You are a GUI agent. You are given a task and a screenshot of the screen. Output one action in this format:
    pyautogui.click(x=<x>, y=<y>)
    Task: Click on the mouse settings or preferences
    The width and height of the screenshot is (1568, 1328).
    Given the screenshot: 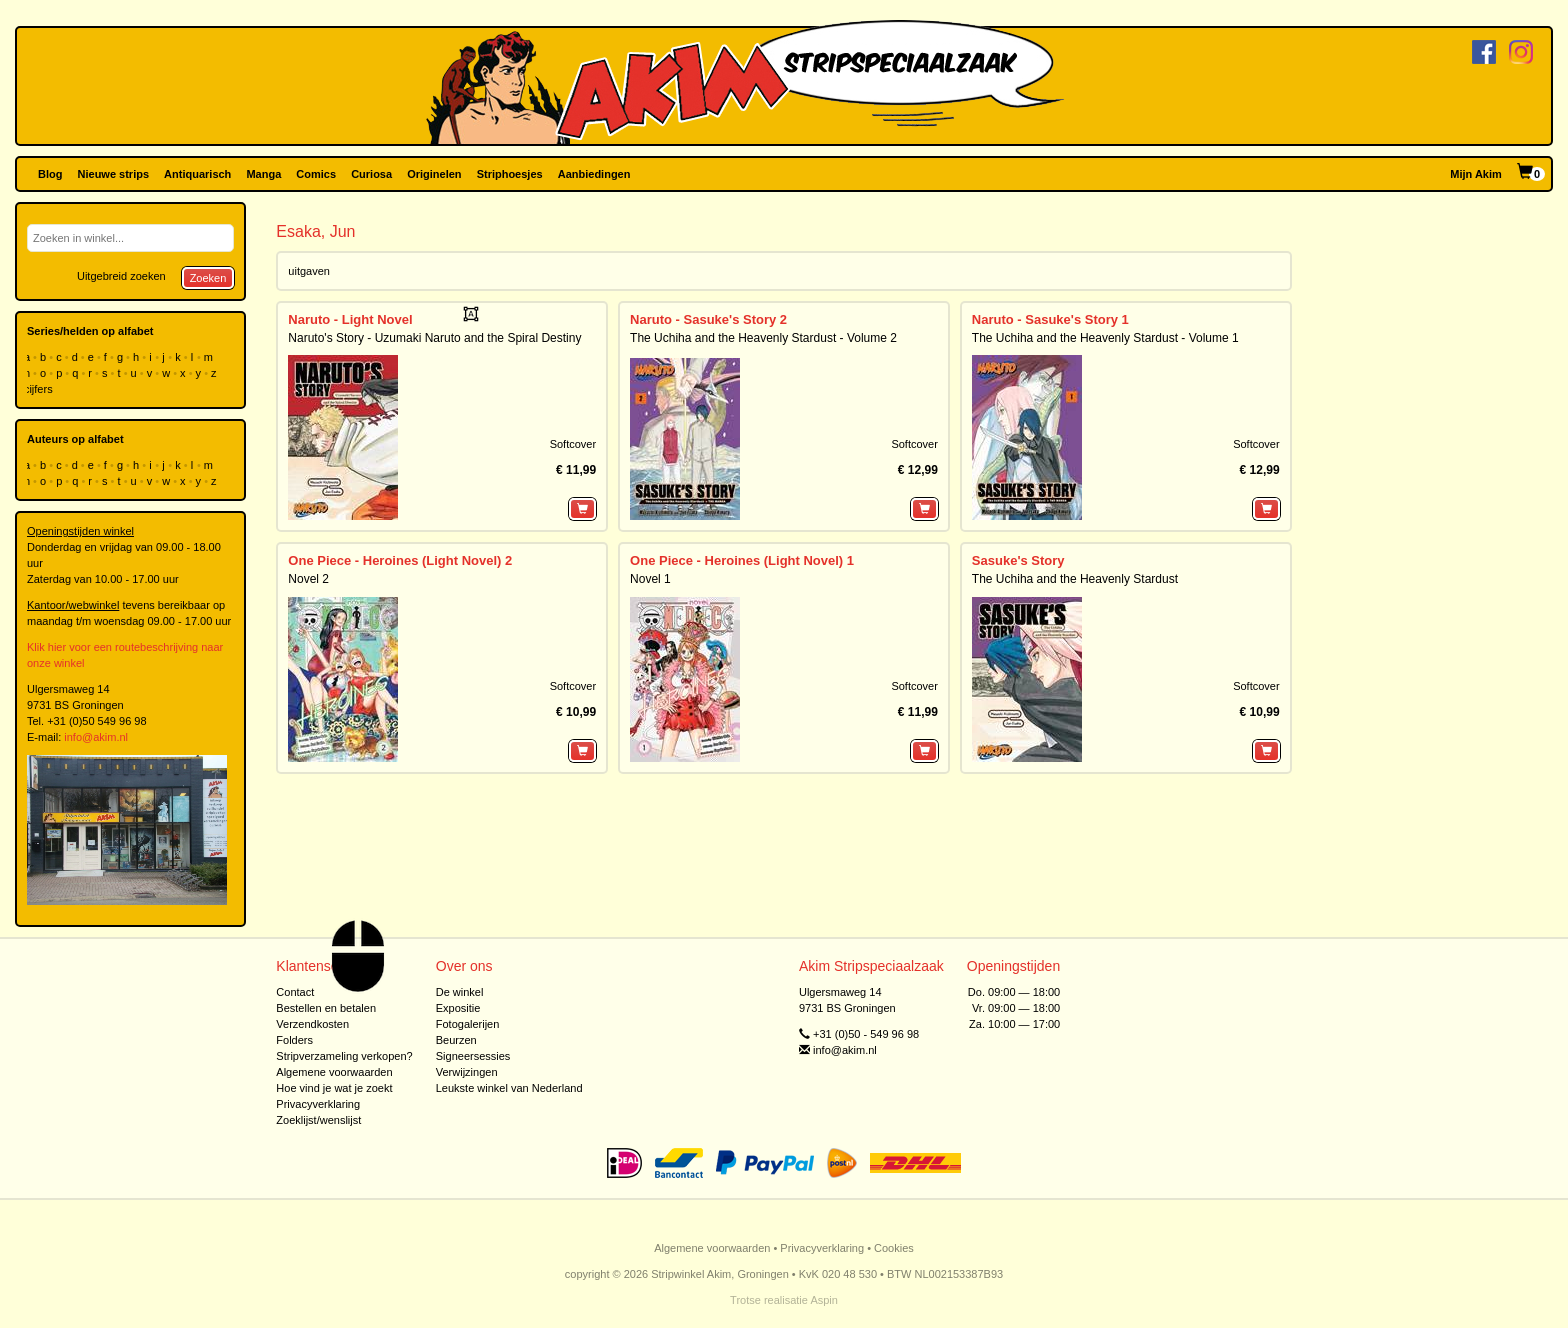 What is the action you would take?
    pyautogui.click(x=358, y=956)
    